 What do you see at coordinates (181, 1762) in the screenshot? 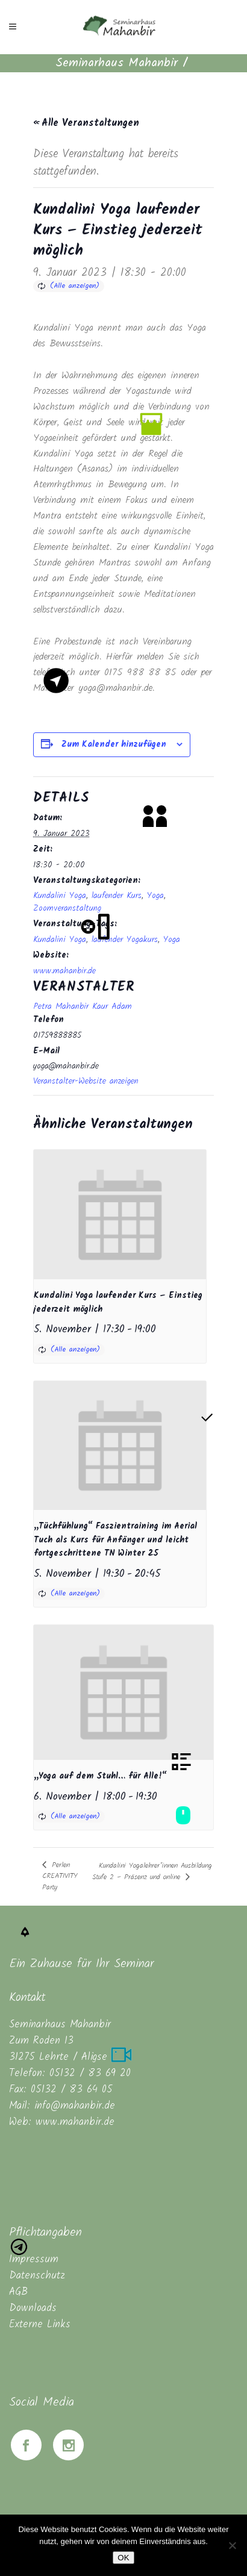
I see `view completed tasks in a checklist` at bounding box center [181, 1762].